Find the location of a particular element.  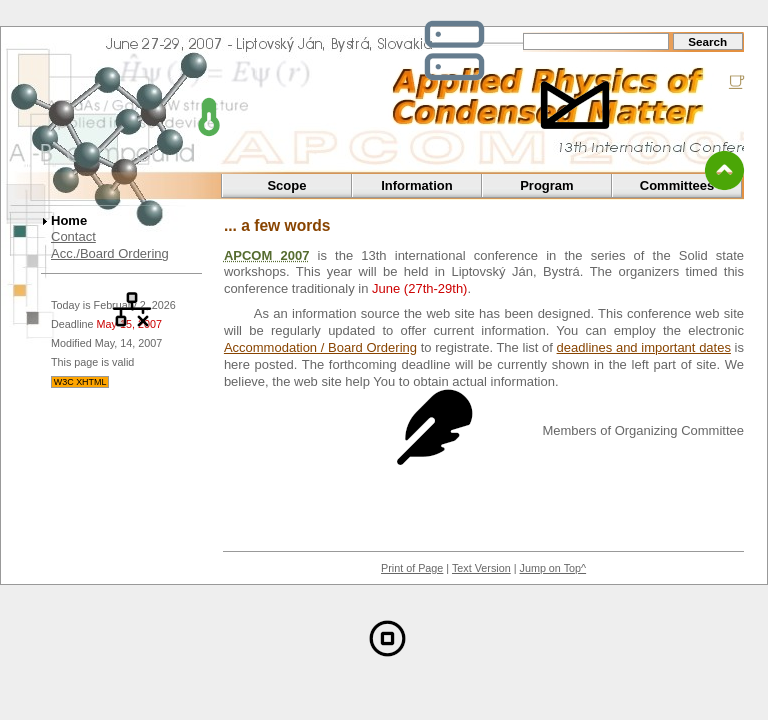

scroll to top of page is located at coordinates (724, 170).